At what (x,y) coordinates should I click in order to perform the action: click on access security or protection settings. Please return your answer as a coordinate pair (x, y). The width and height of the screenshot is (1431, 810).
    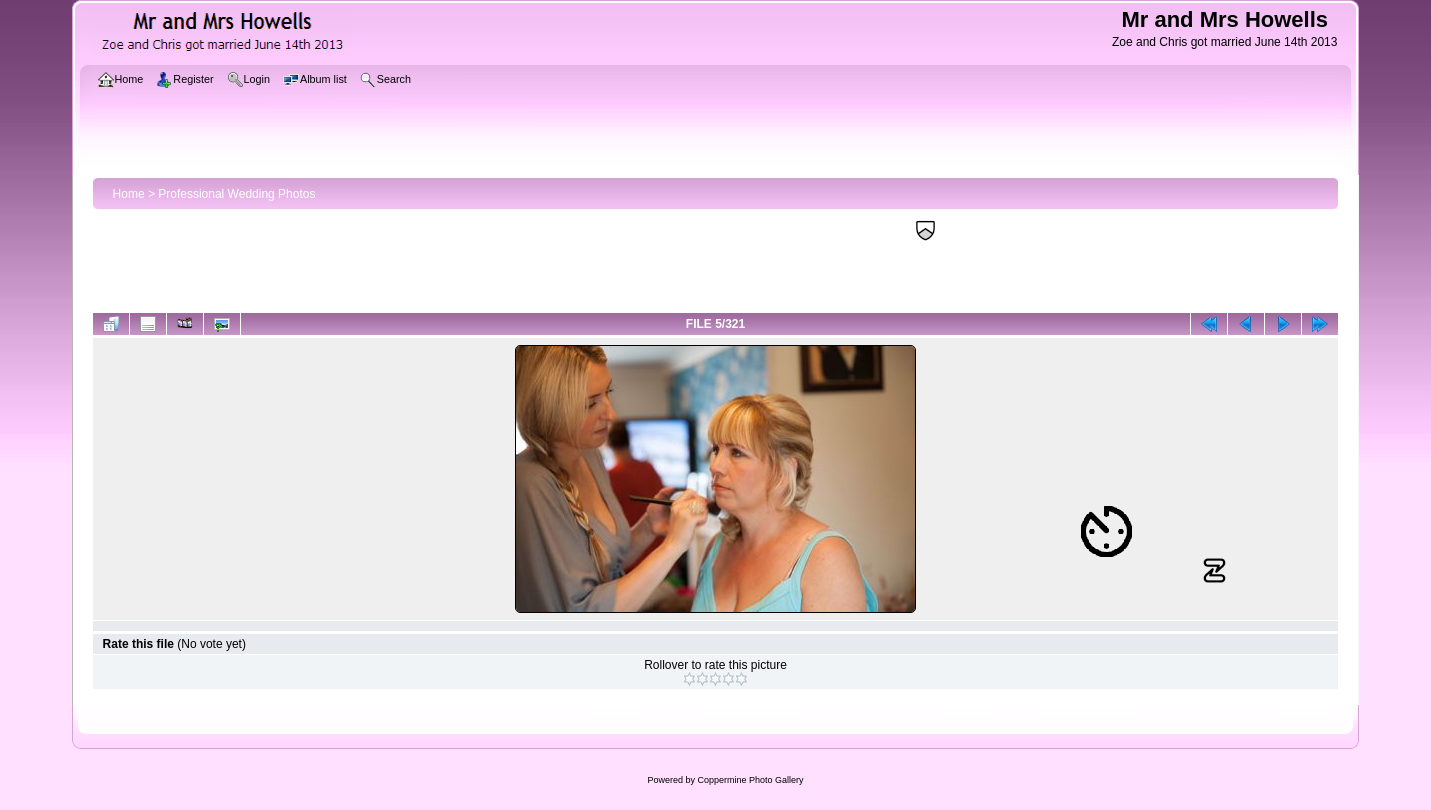
    Looking at the image, I should click on (925, 229).